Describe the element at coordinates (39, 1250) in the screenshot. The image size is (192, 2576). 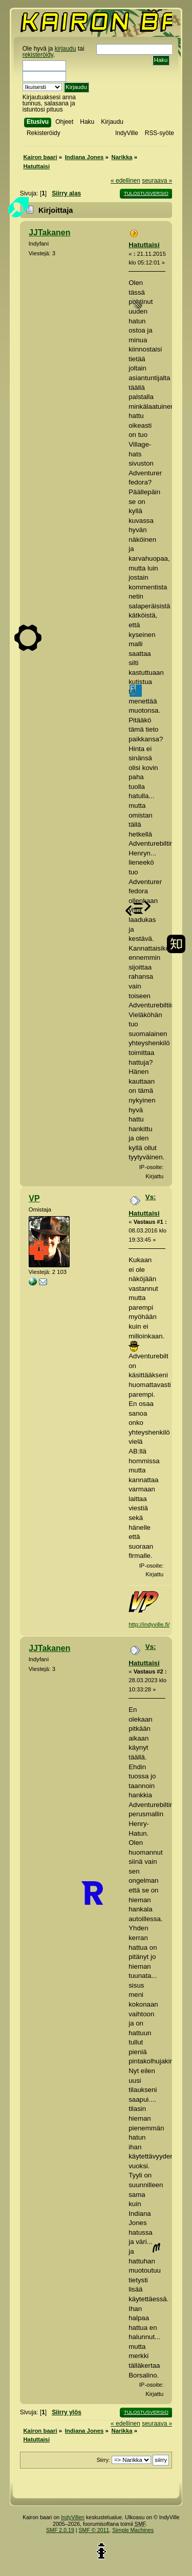
I see `open RescueTime app` at that location.